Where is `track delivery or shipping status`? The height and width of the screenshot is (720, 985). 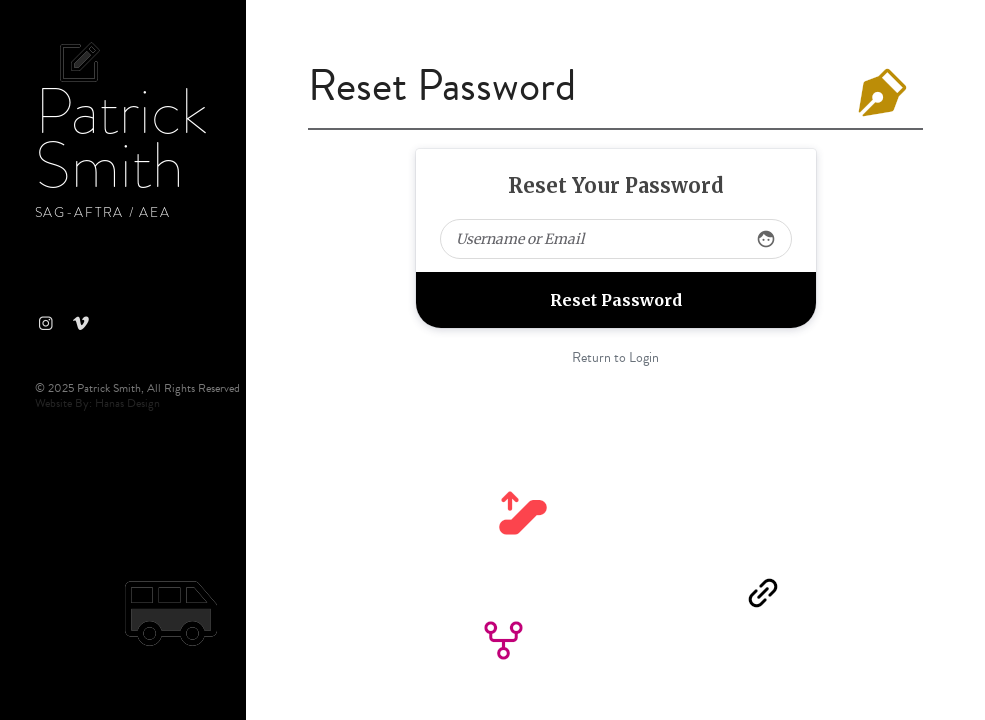 track delivery or shipping status is located at coordinates (168, 612).